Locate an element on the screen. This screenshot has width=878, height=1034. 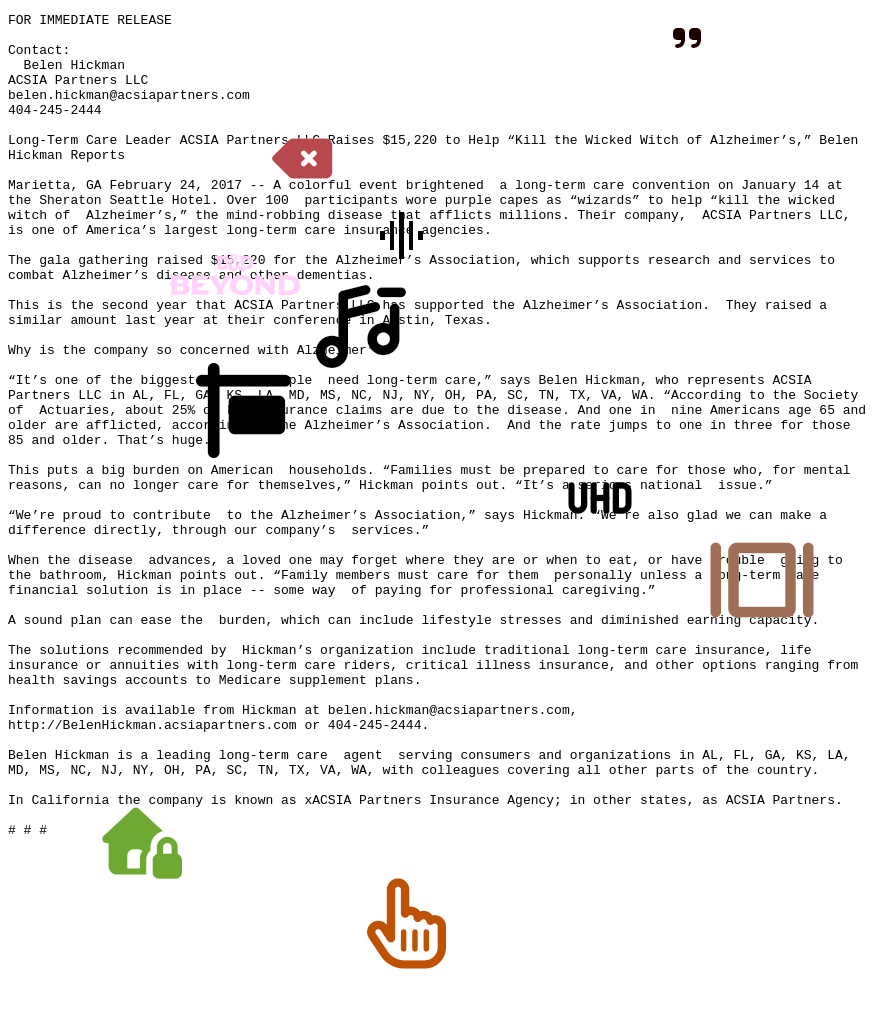
remove a song from playlist is located at coordinates (362, 324).